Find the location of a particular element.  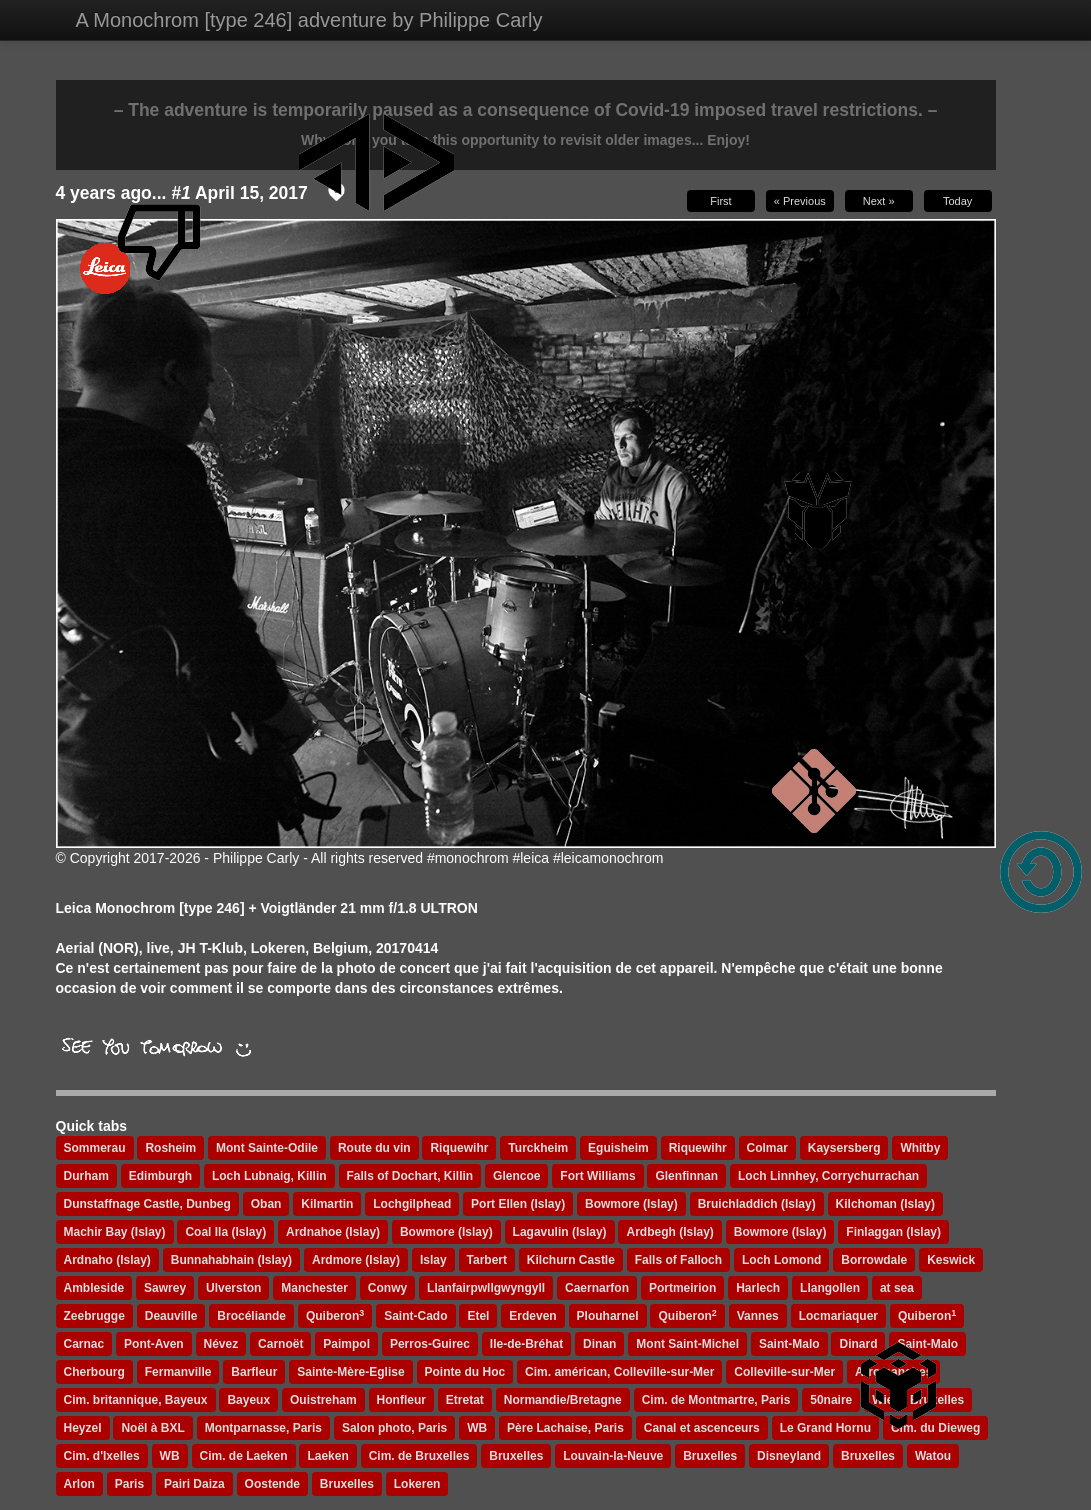

creative commons share-alike license indicator is located at coordinates (1041, 872).